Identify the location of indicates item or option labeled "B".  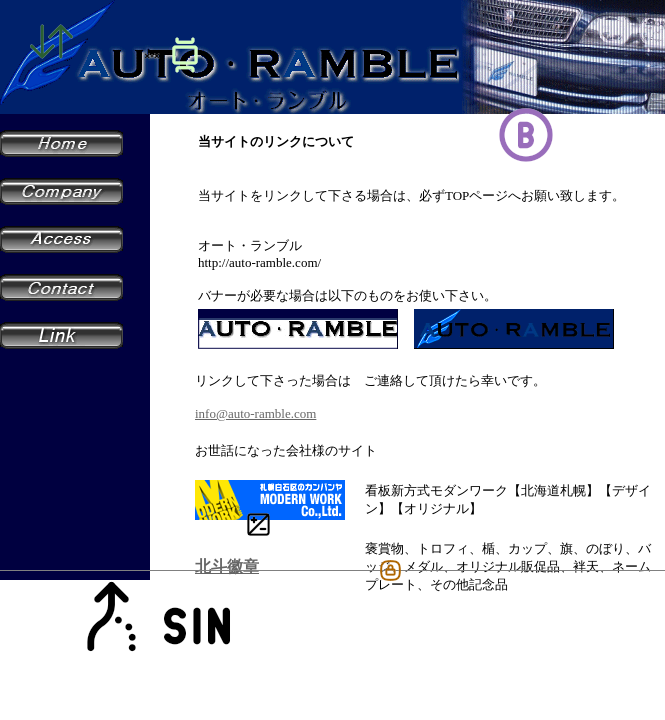
(526, 135).